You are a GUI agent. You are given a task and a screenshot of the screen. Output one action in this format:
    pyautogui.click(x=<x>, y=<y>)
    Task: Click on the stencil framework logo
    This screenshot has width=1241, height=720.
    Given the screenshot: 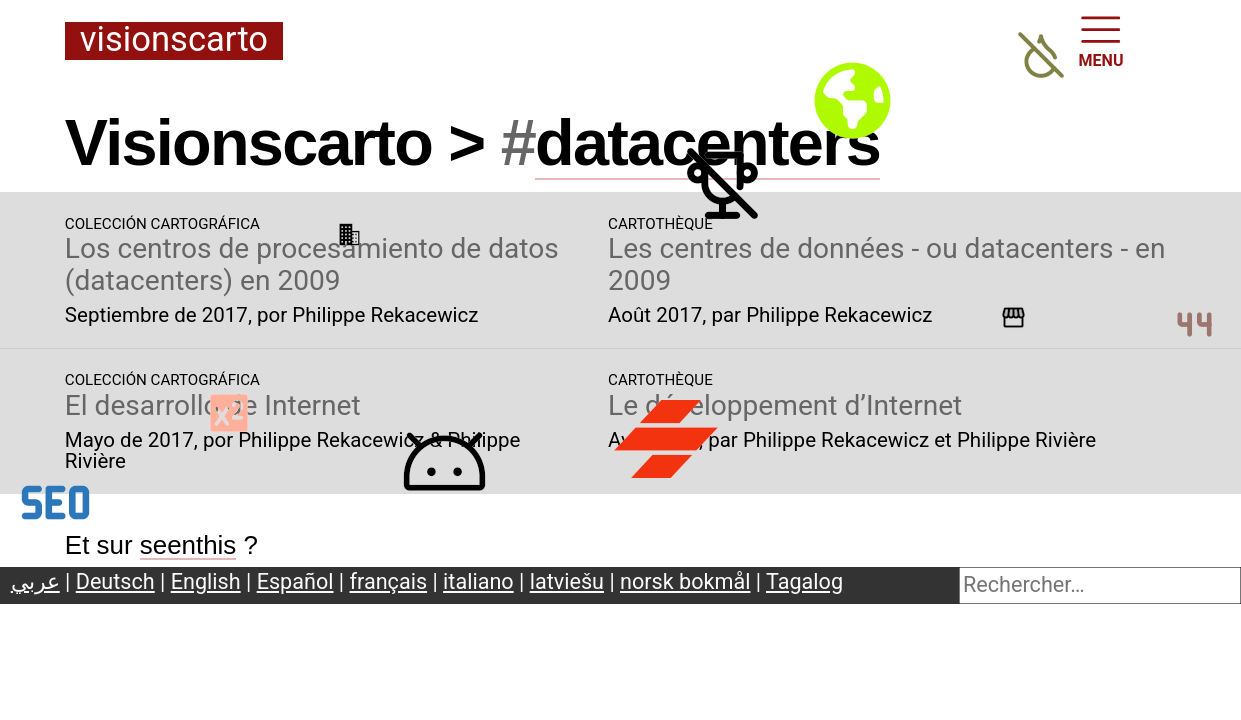 What is the action you would take?
    pyautogui.click(x=666, y=439)
    